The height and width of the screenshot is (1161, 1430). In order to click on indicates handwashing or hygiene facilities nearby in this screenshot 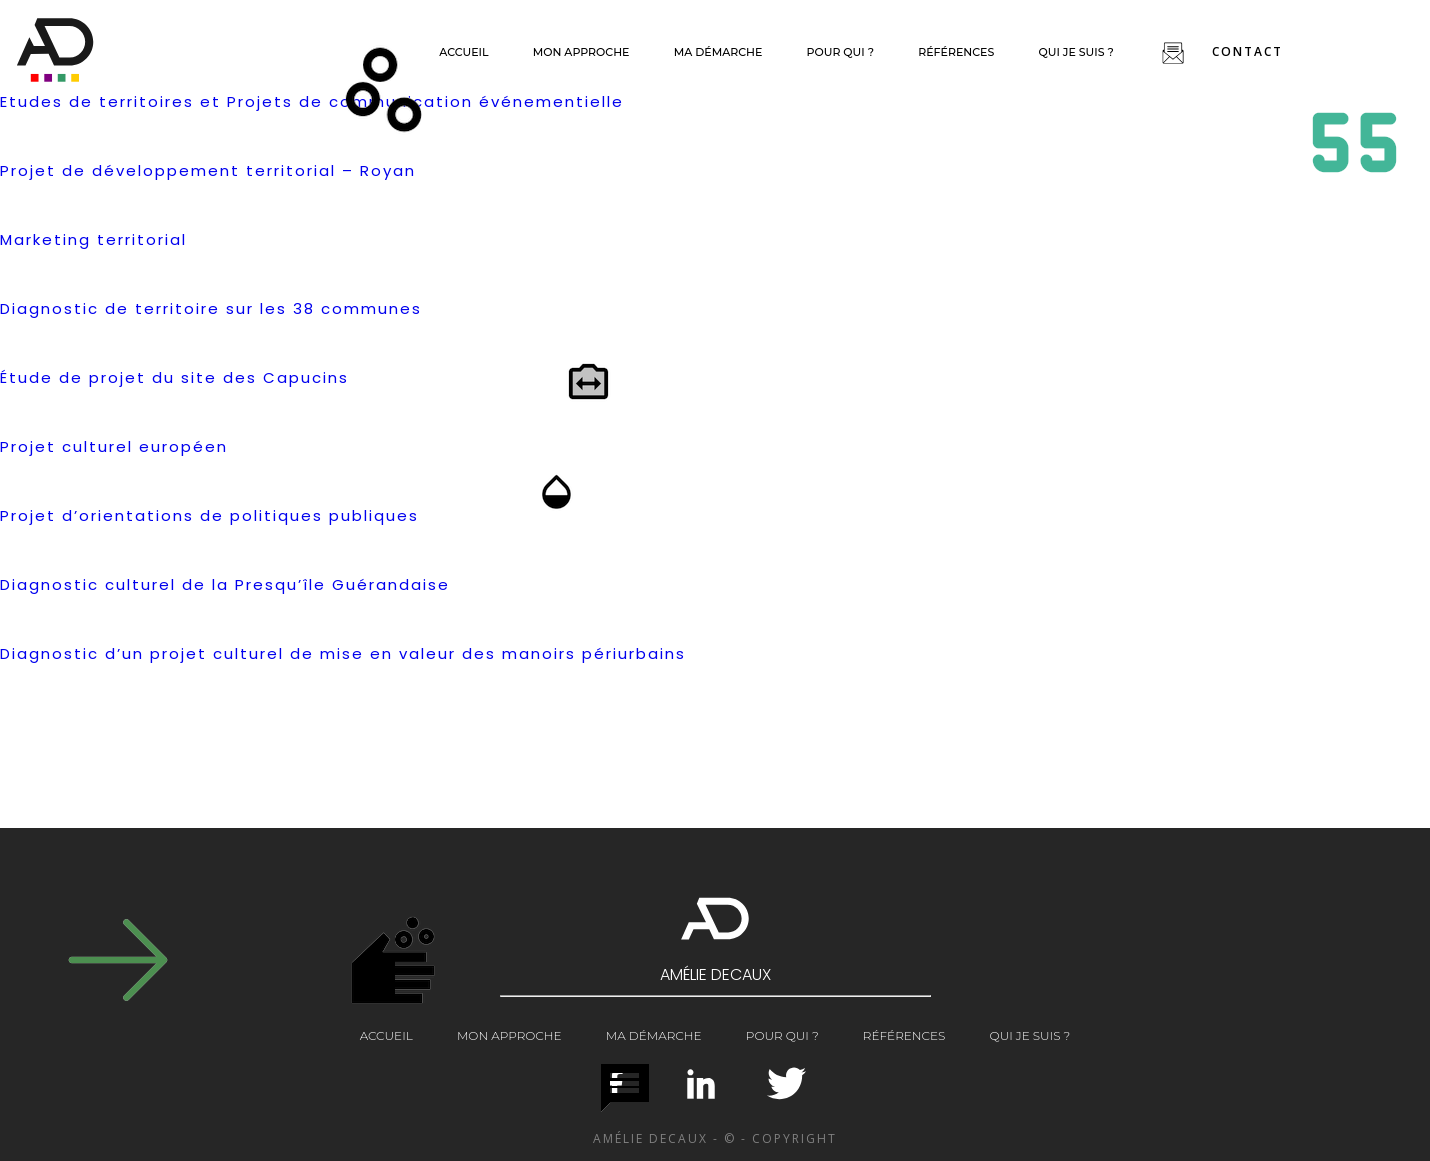, I will do `click(395, 960)`.